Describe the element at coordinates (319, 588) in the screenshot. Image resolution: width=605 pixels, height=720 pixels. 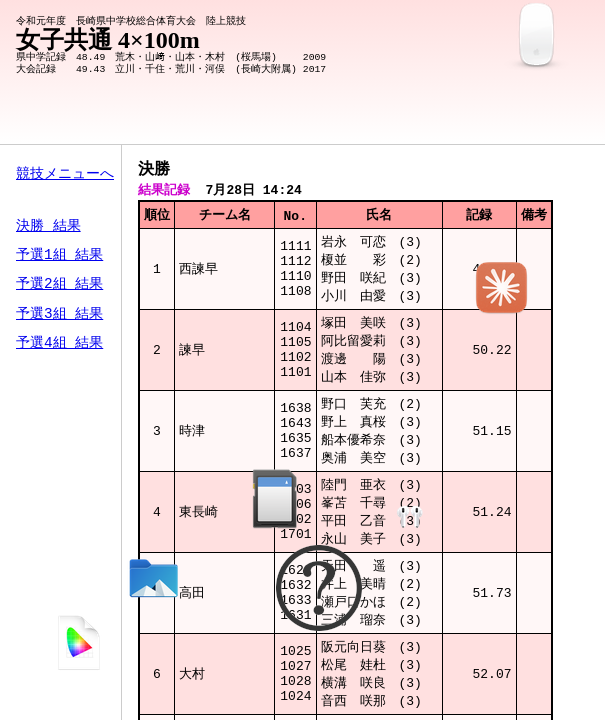
I see `access help or support documentation` at that location.